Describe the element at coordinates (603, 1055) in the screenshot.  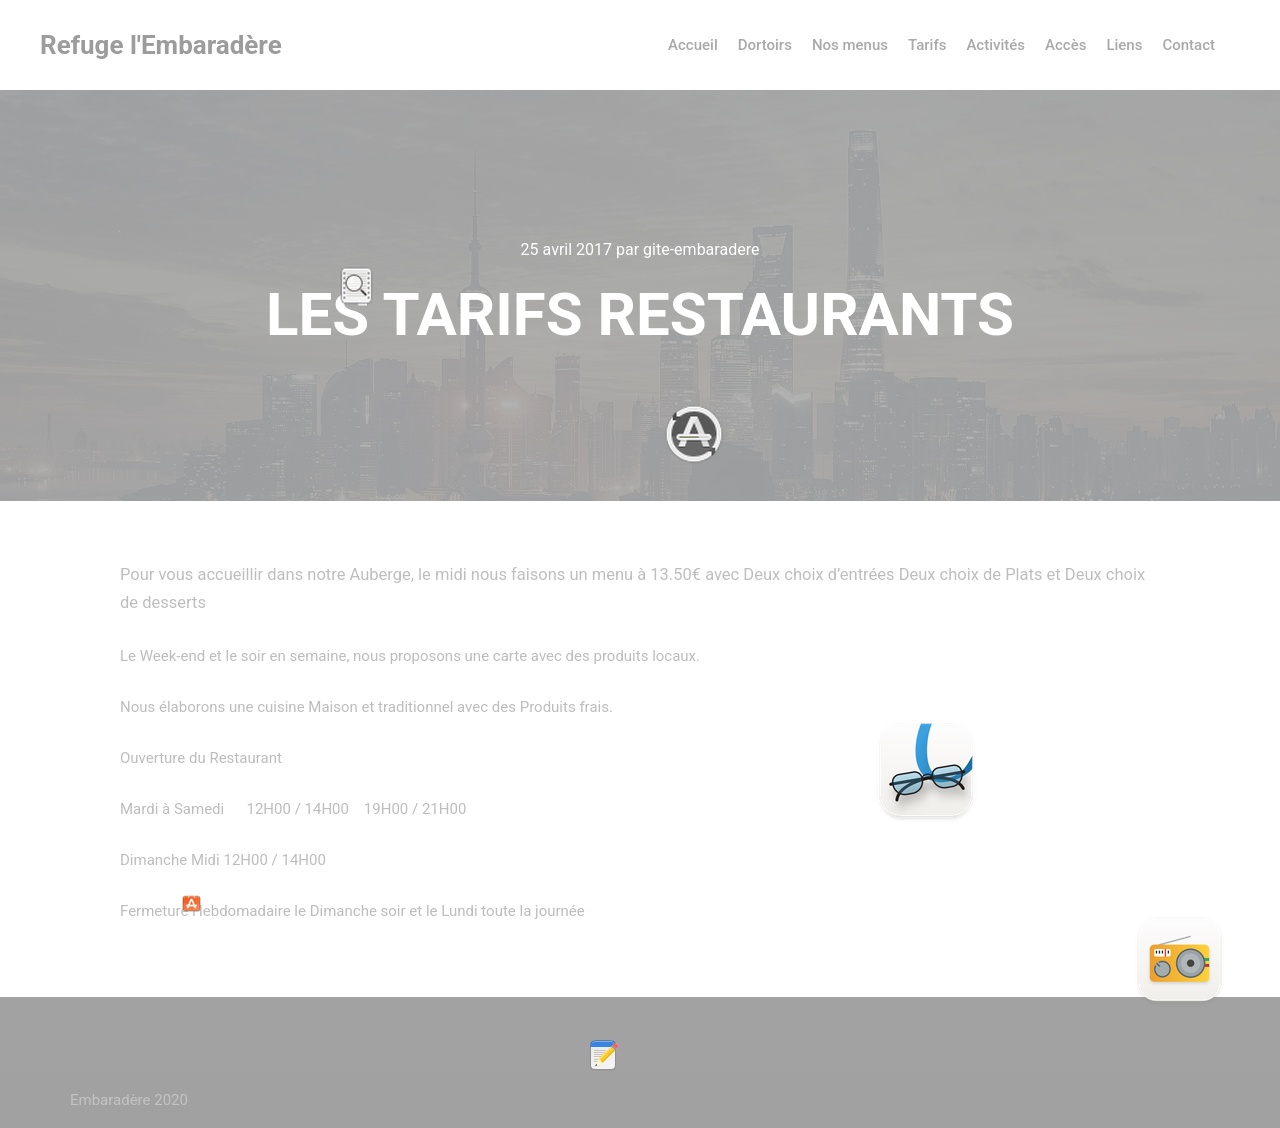
I see `open the text editor application` at that location.